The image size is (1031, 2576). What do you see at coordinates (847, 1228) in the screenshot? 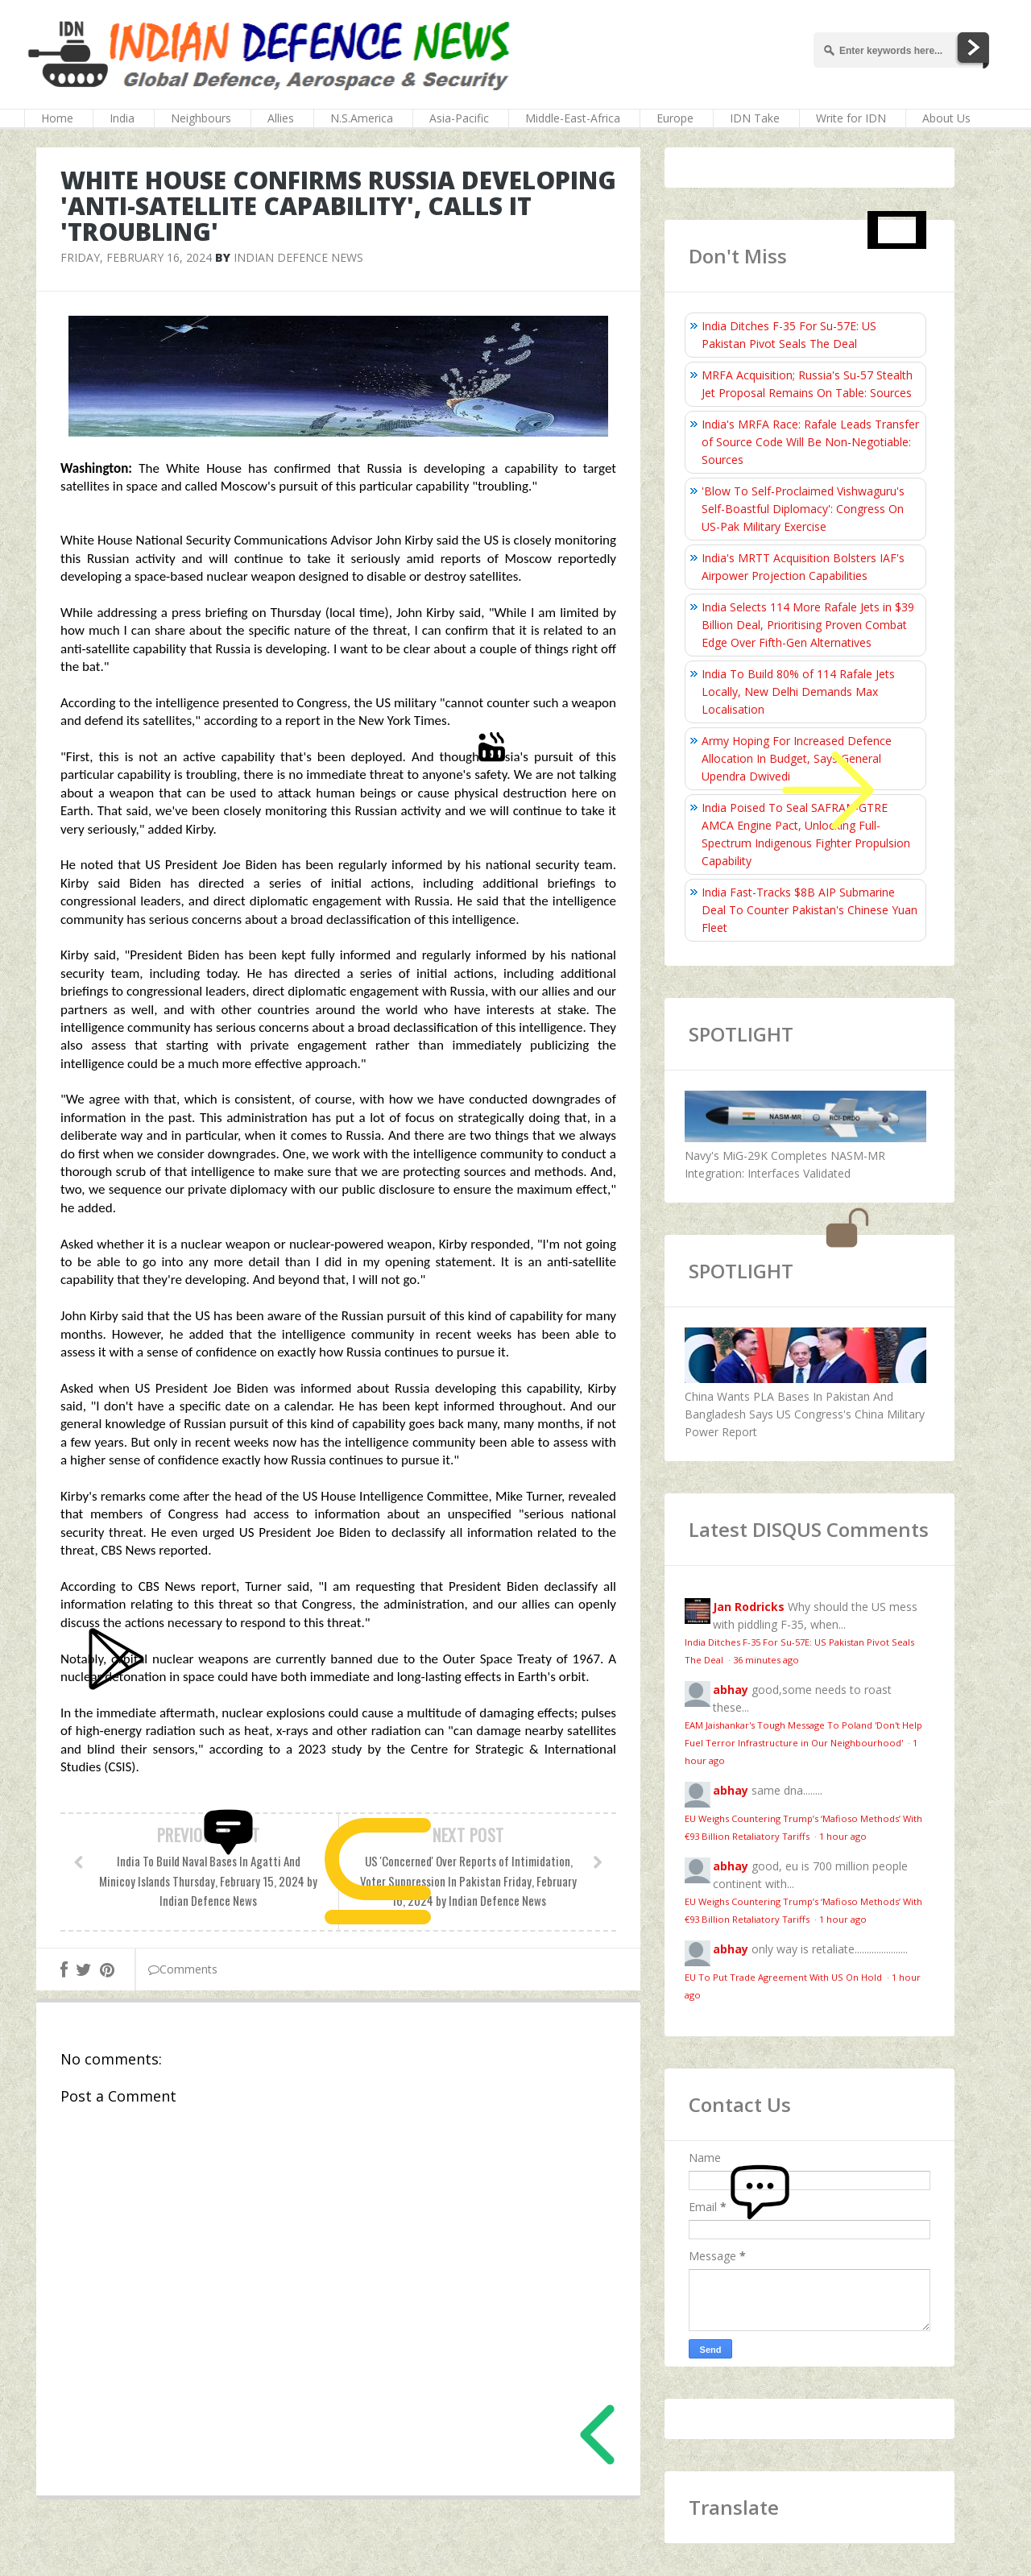
I see `unlocked or unsecured state` at bounding box center [847, 1228].